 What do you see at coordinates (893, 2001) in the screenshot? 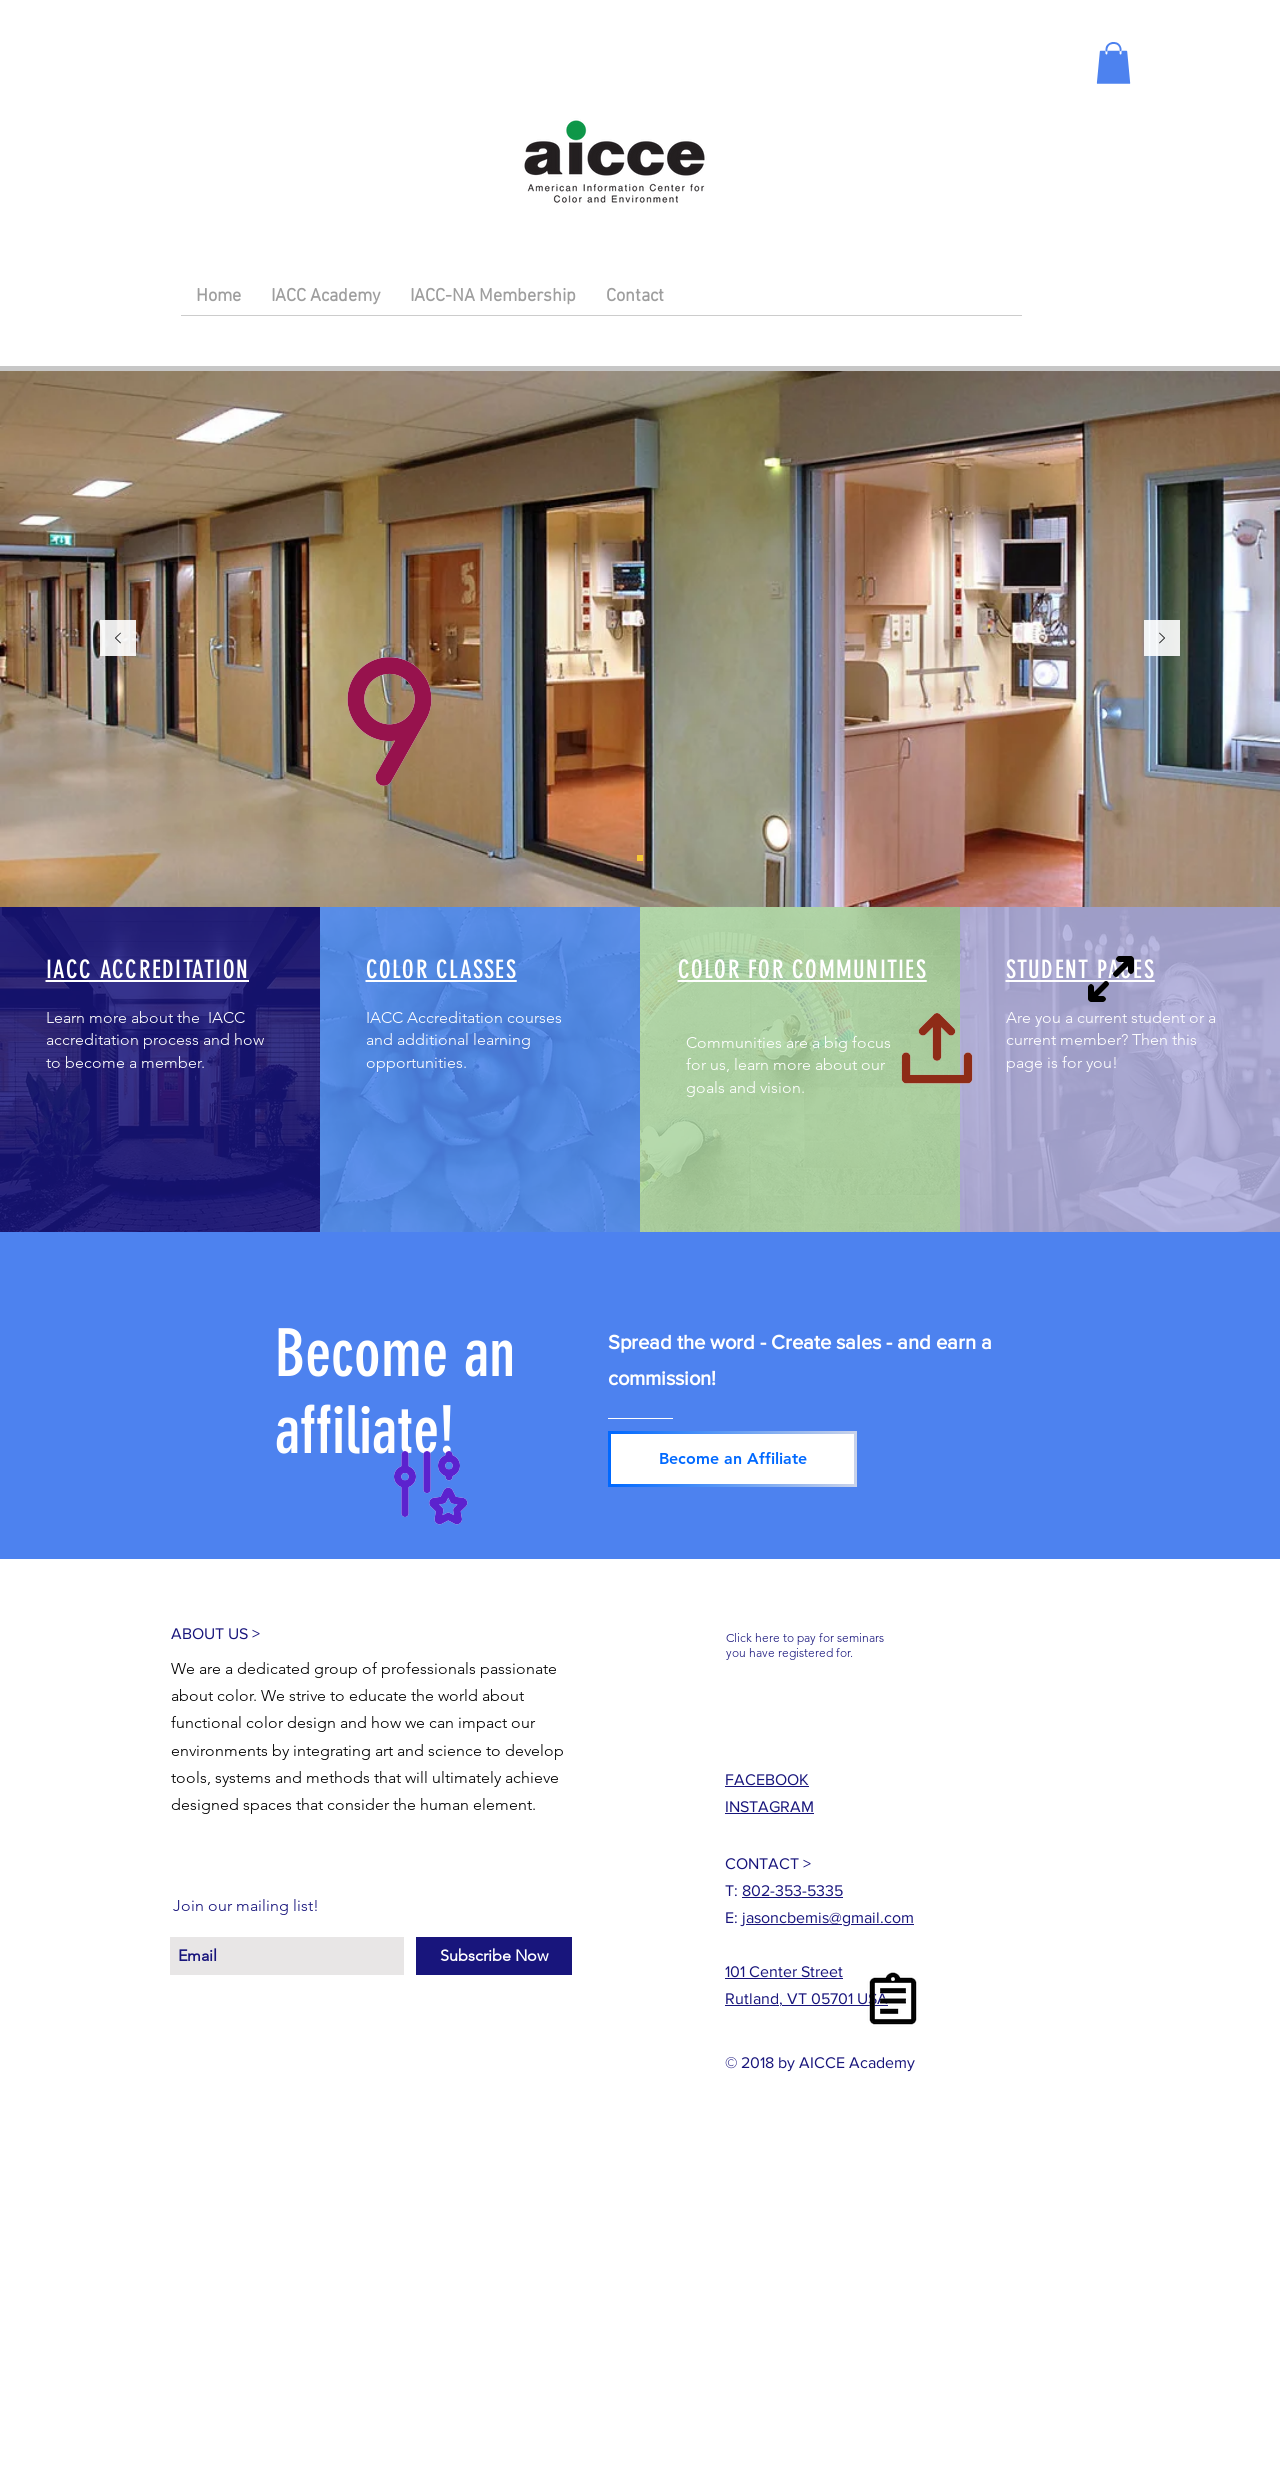
I see `view assignments or tasks` at bounding box center [893, 2001].